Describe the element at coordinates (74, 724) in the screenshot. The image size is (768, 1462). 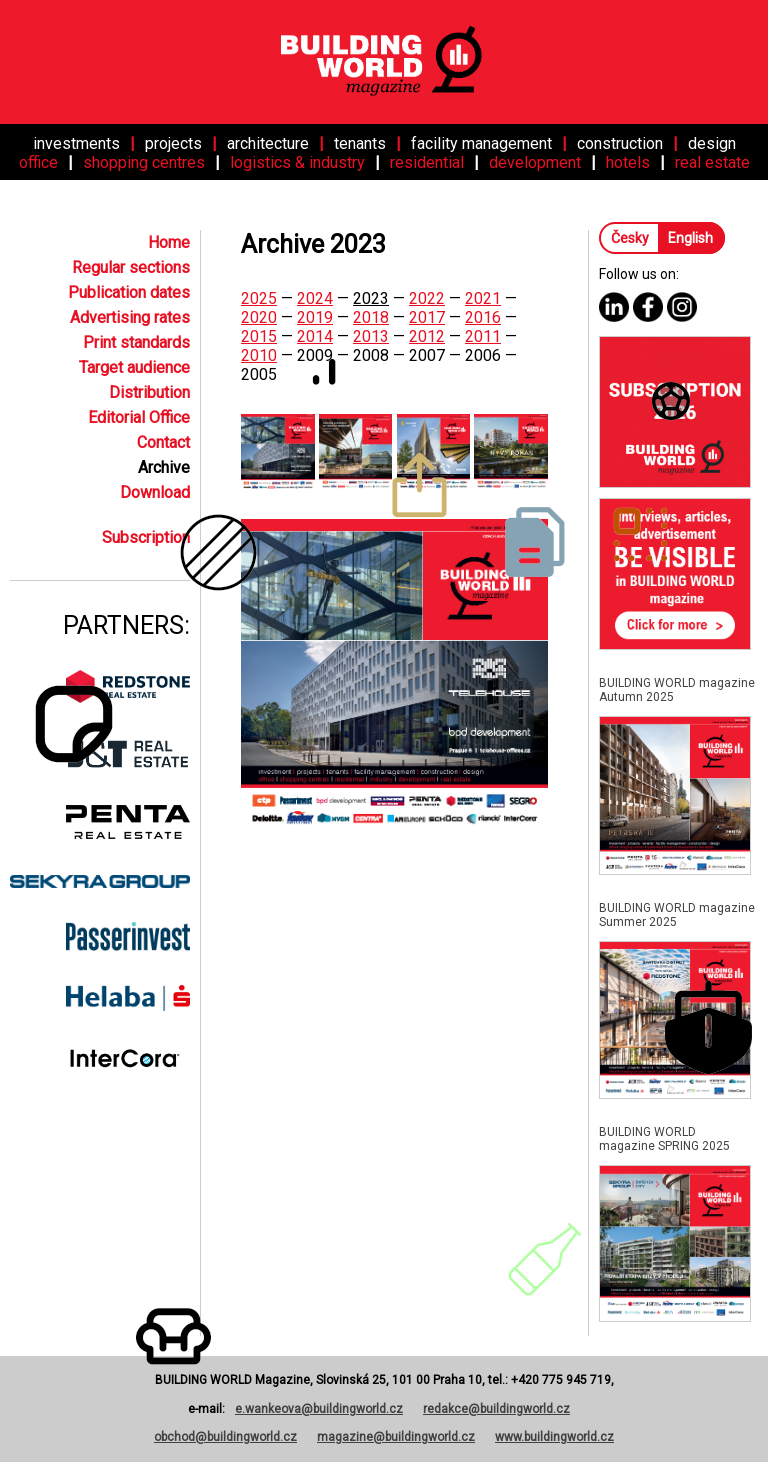
I see `add a sticker to your message` at that location.